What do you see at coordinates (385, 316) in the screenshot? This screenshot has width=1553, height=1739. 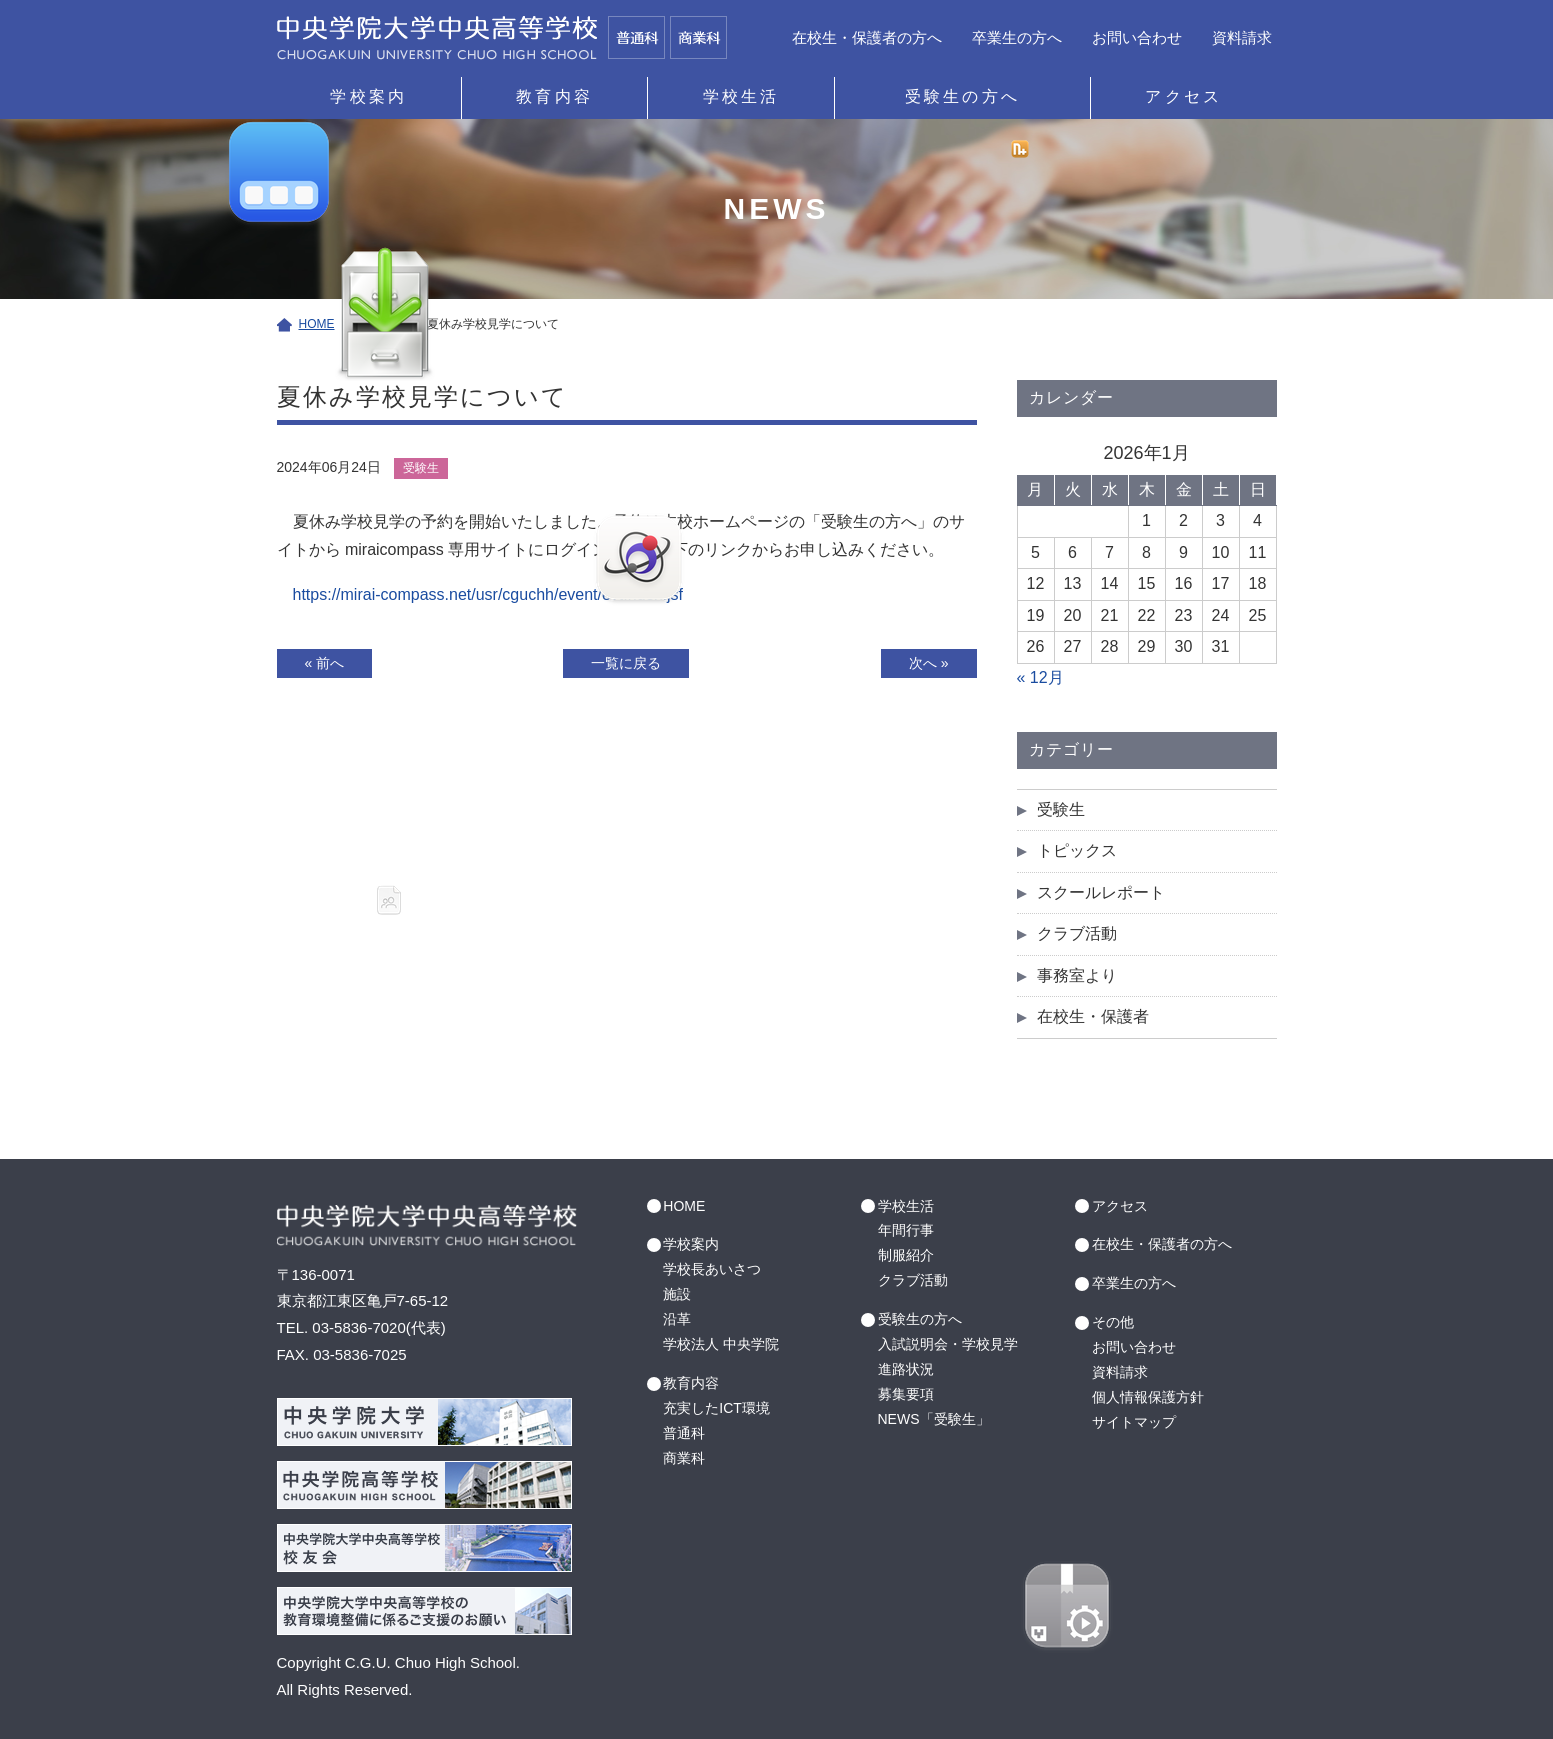 I see `save the current document` at bounding box center [385, 316].